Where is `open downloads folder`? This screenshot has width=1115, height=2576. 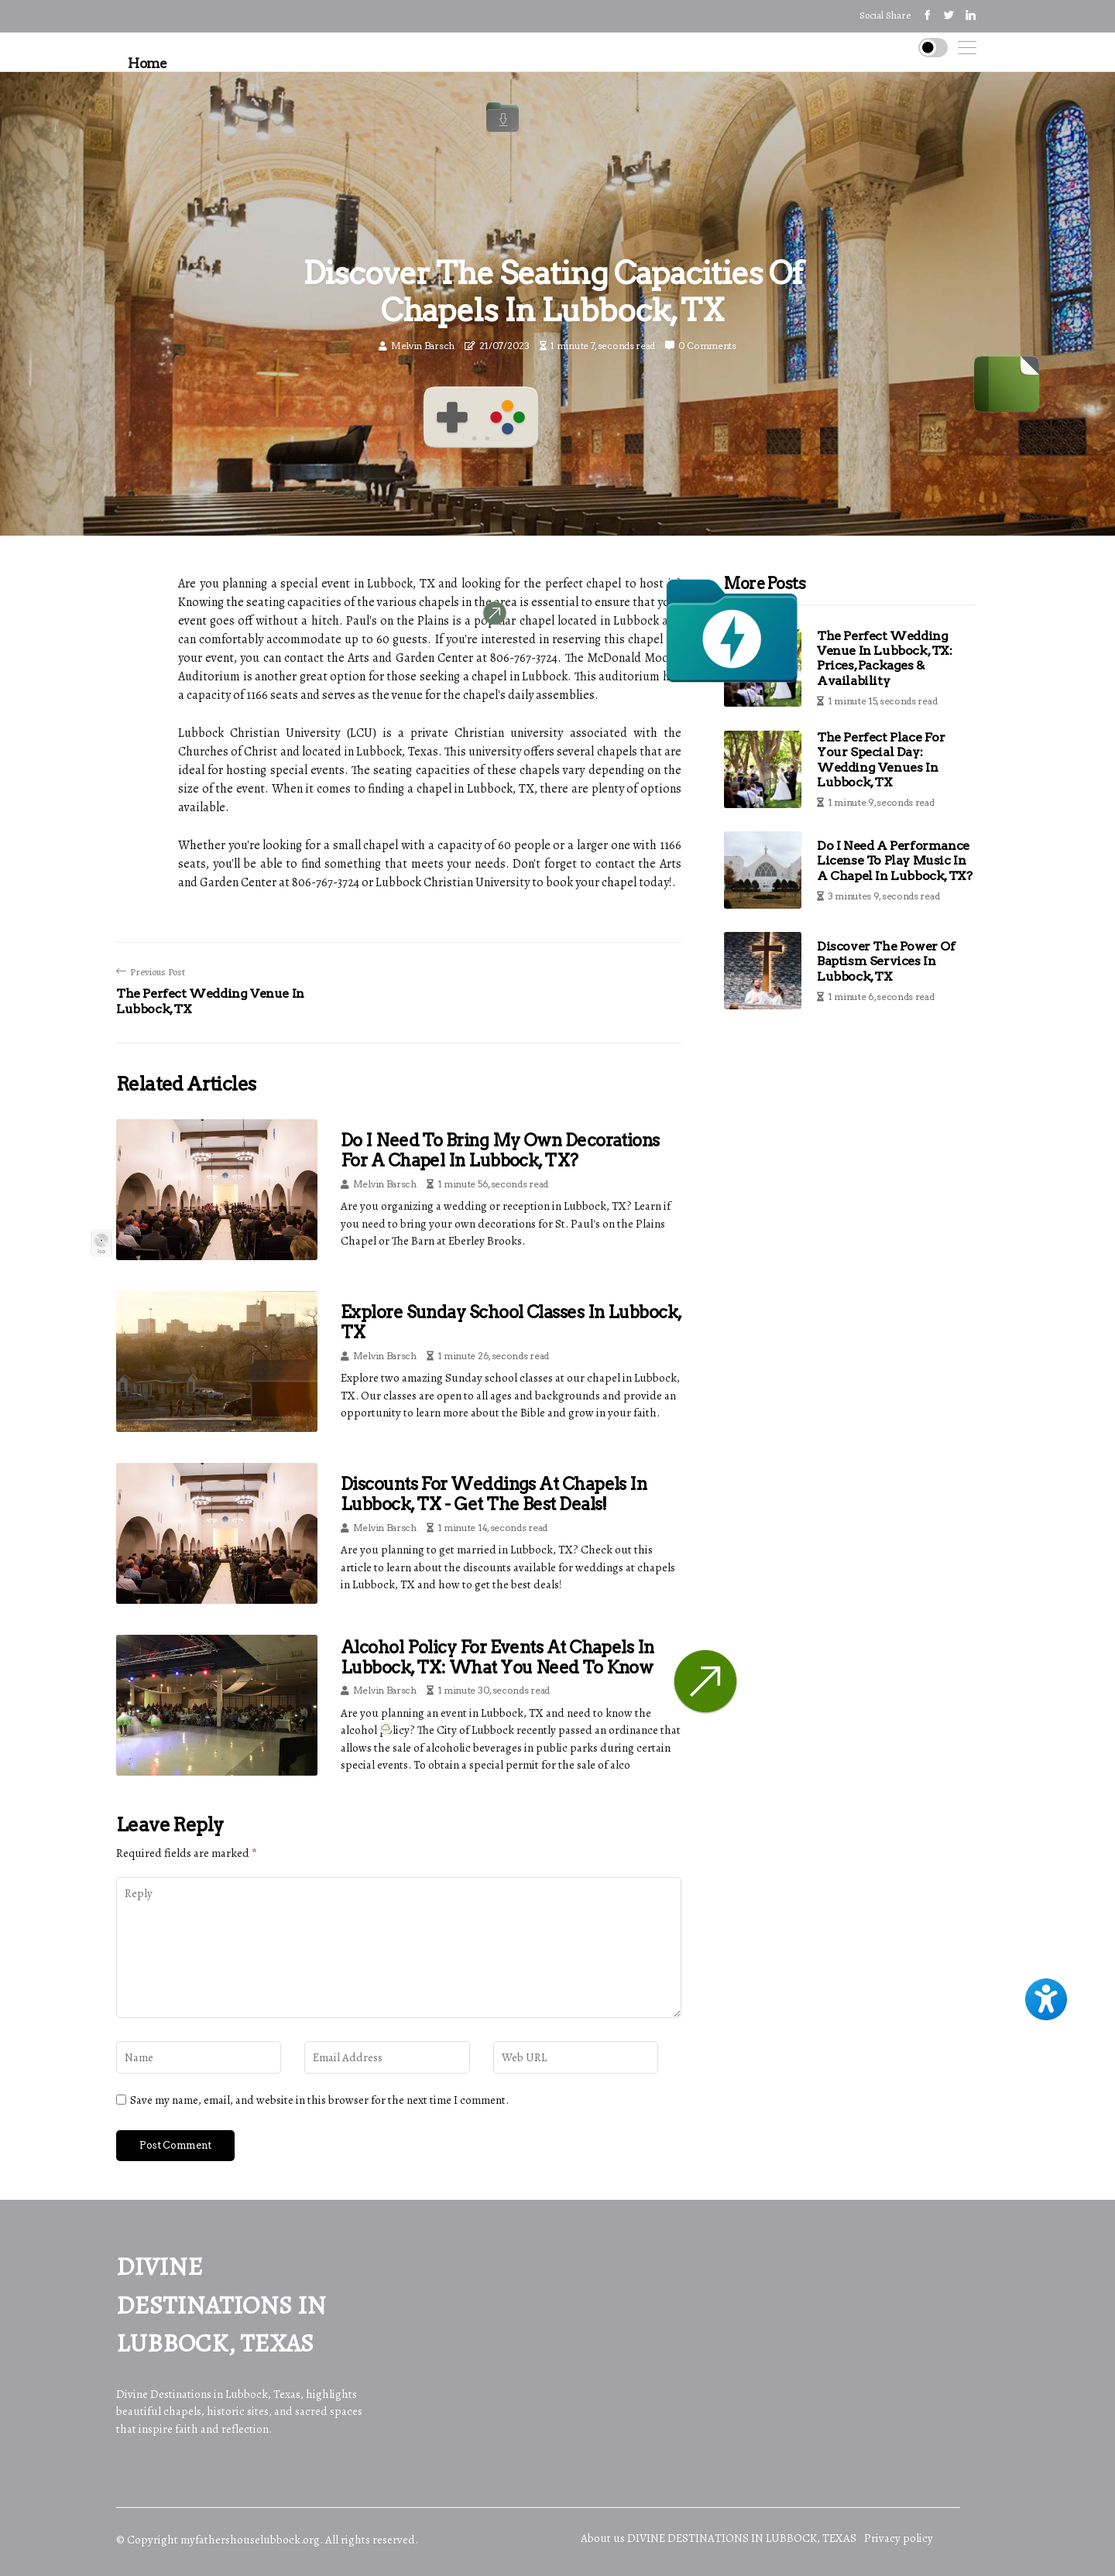 open downloads folder is located at coordinates (503, 117).